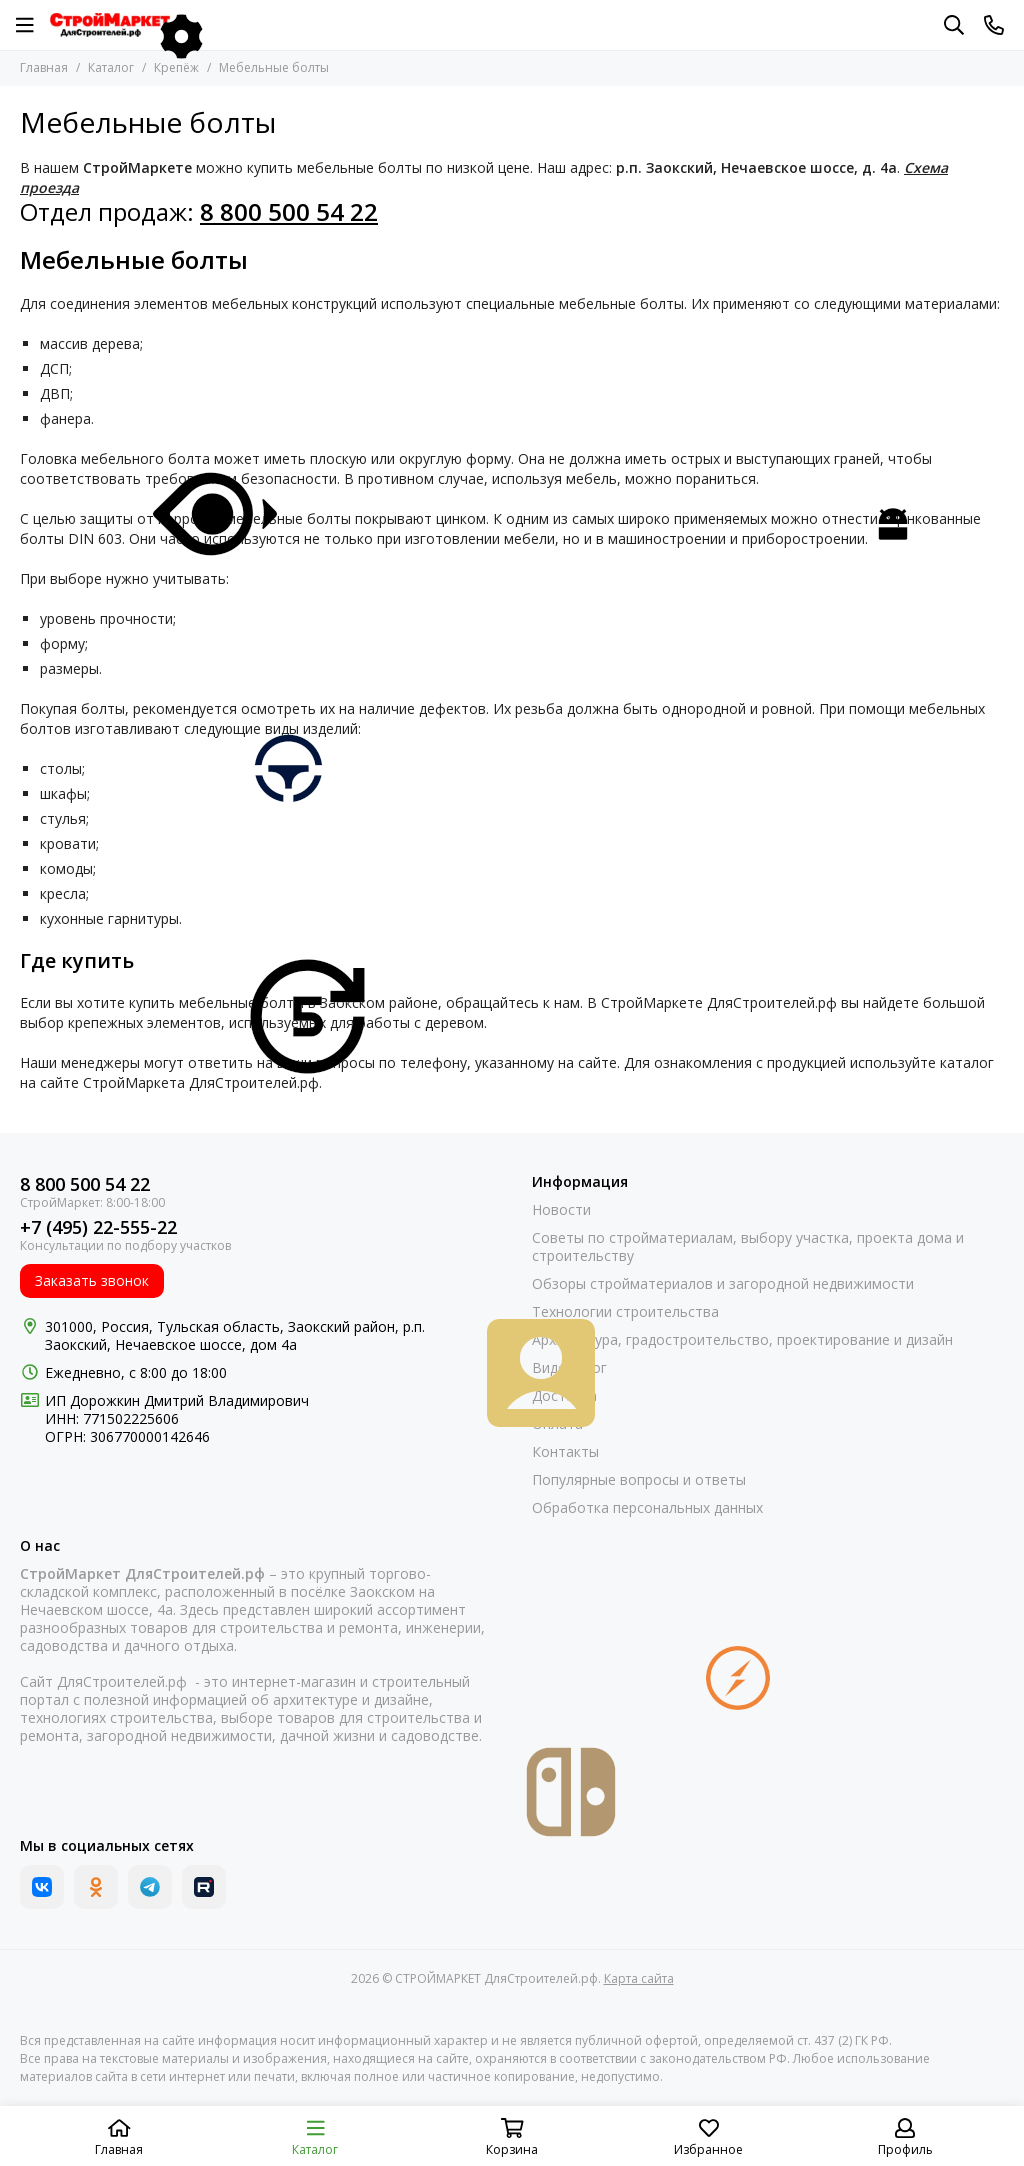 The width and height of the screenshot is (1024, 2166). What do you see at coordinates (181, 36) in the screenshot?
I see `access settings or preferences` at bounding box center [181, 36].